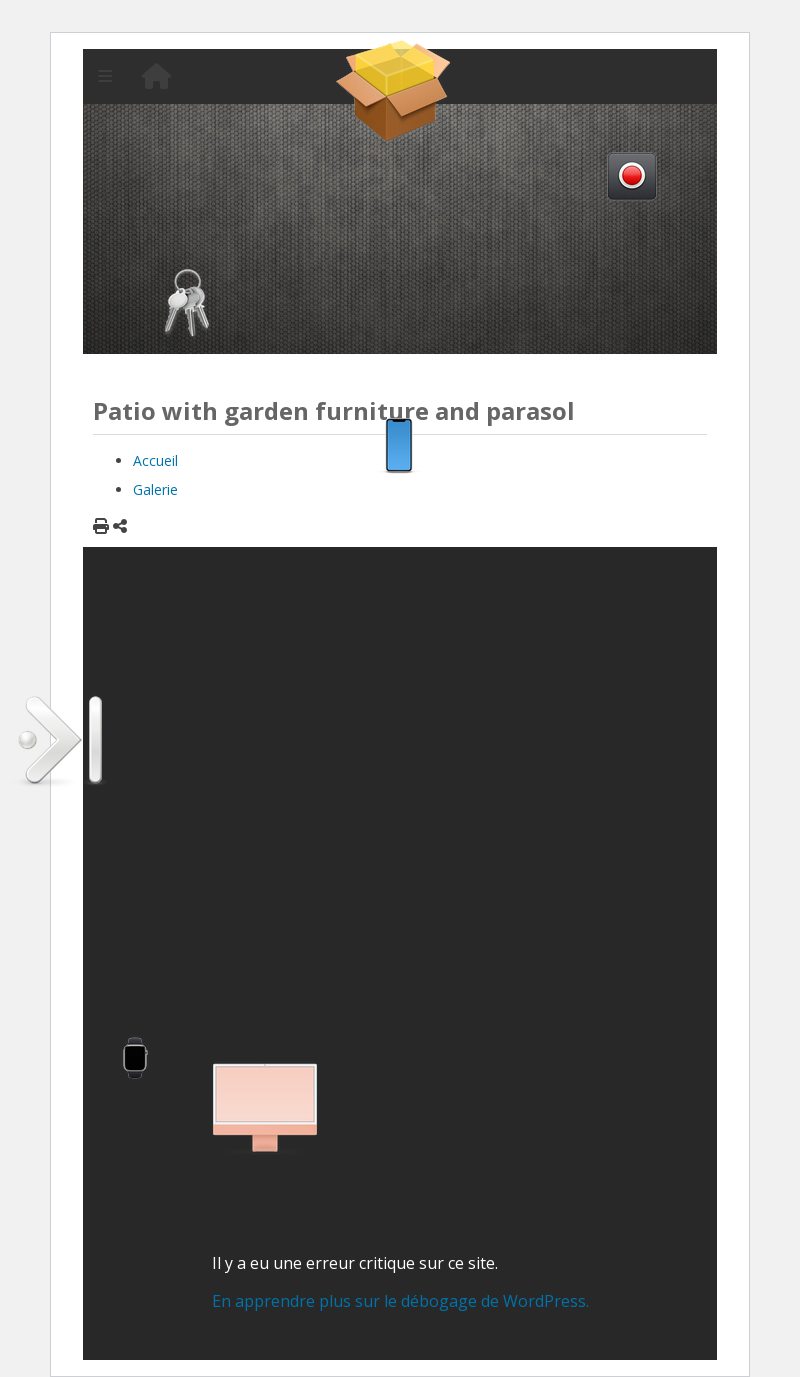  I want to click on iPhone XR device icon, so click(399, 446).